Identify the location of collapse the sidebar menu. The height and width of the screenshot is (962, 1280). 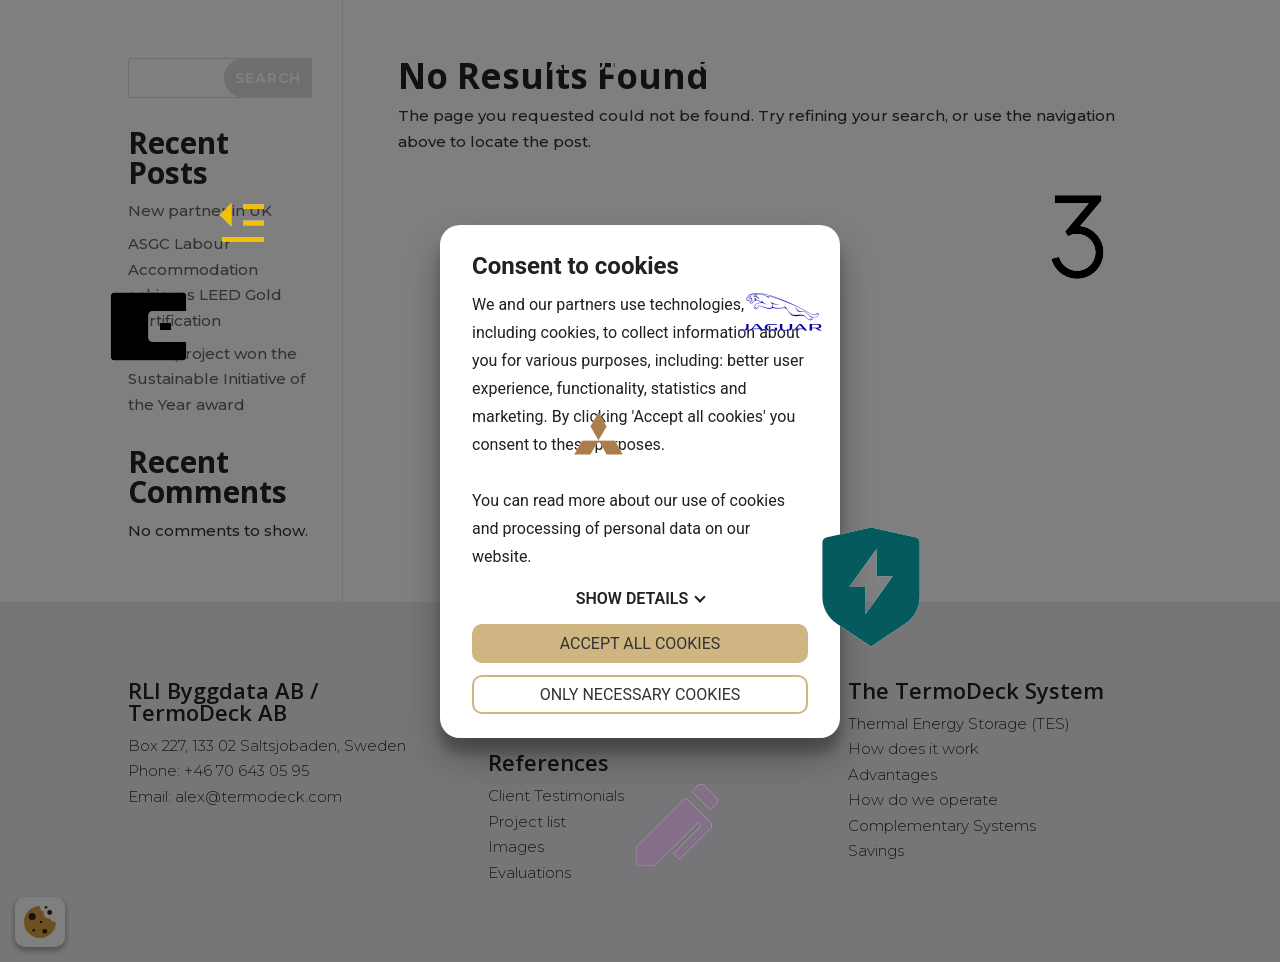
(243, 223).